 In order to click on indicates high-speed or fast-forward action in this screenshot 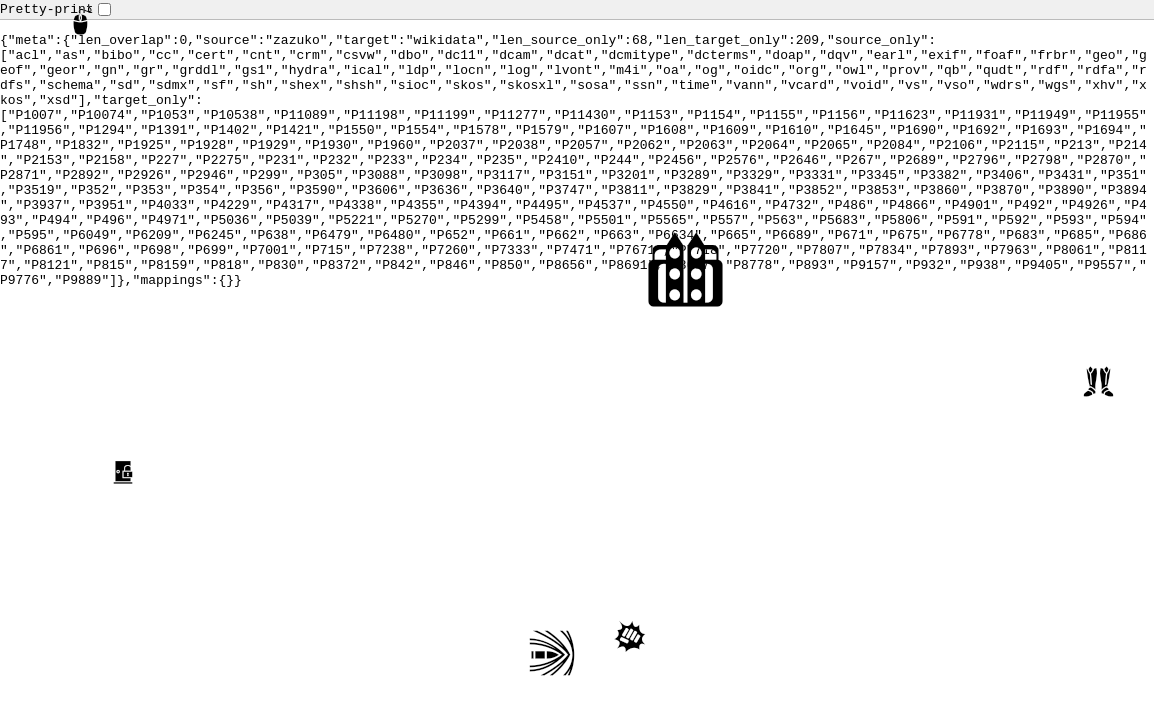, I will do `click(552, 653)`.